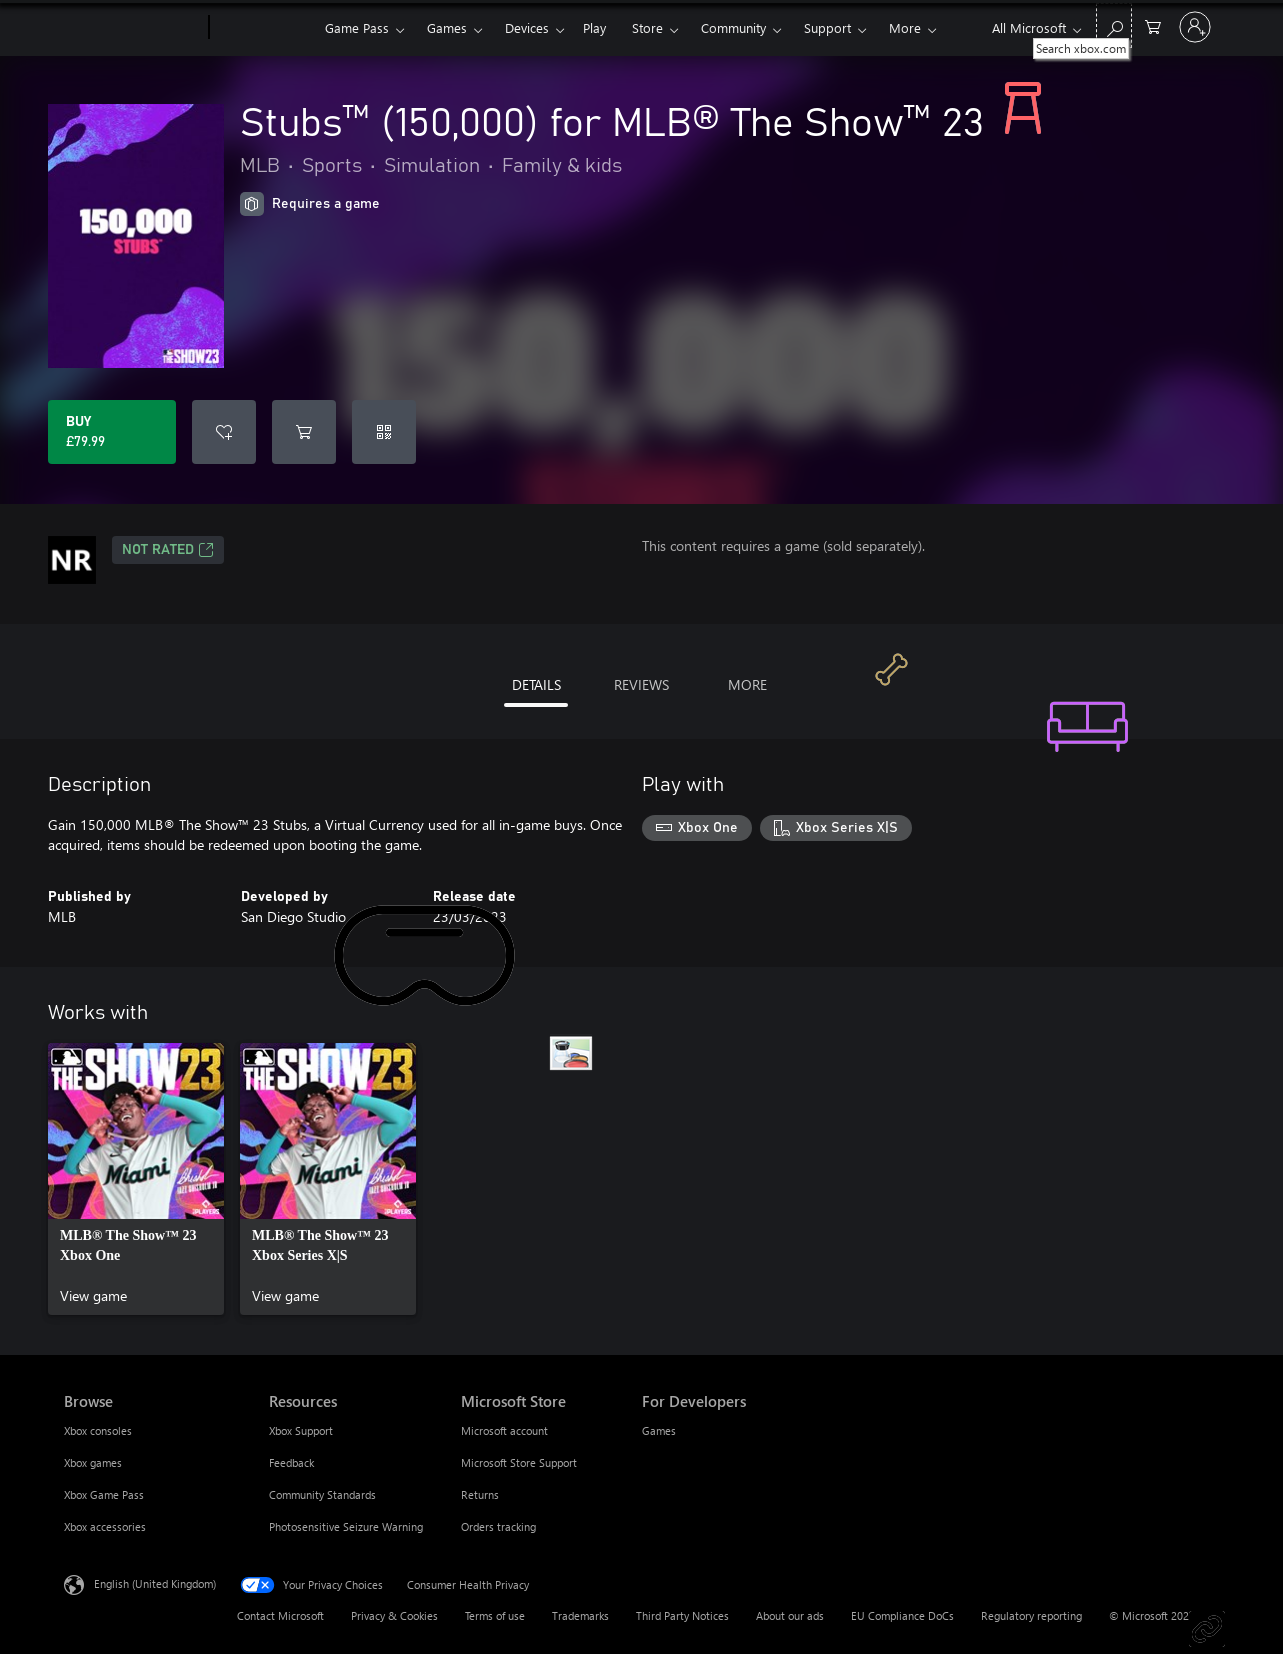 The width and height of the screenshot is (1283, 1654). I want to click on access virtual reality or immersive mode, so click(424, 955).